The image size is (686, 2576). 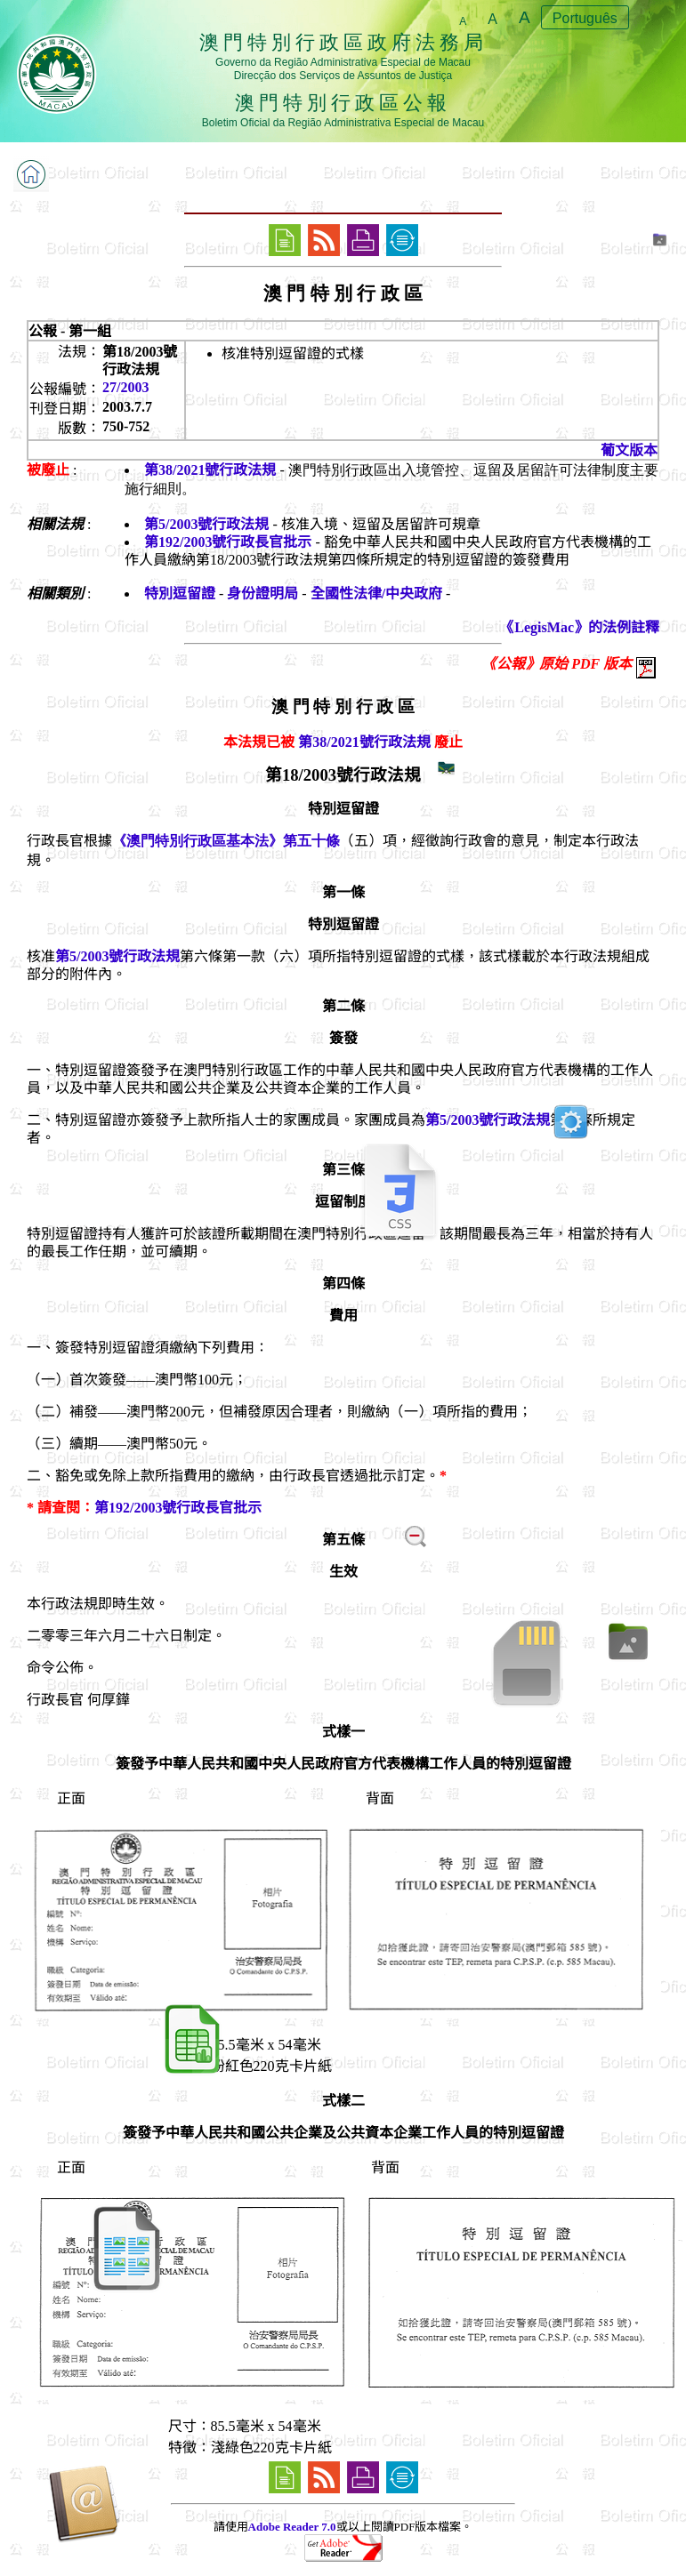 I want to click on libreoffice master document file type, so click(x=126, y=2248).